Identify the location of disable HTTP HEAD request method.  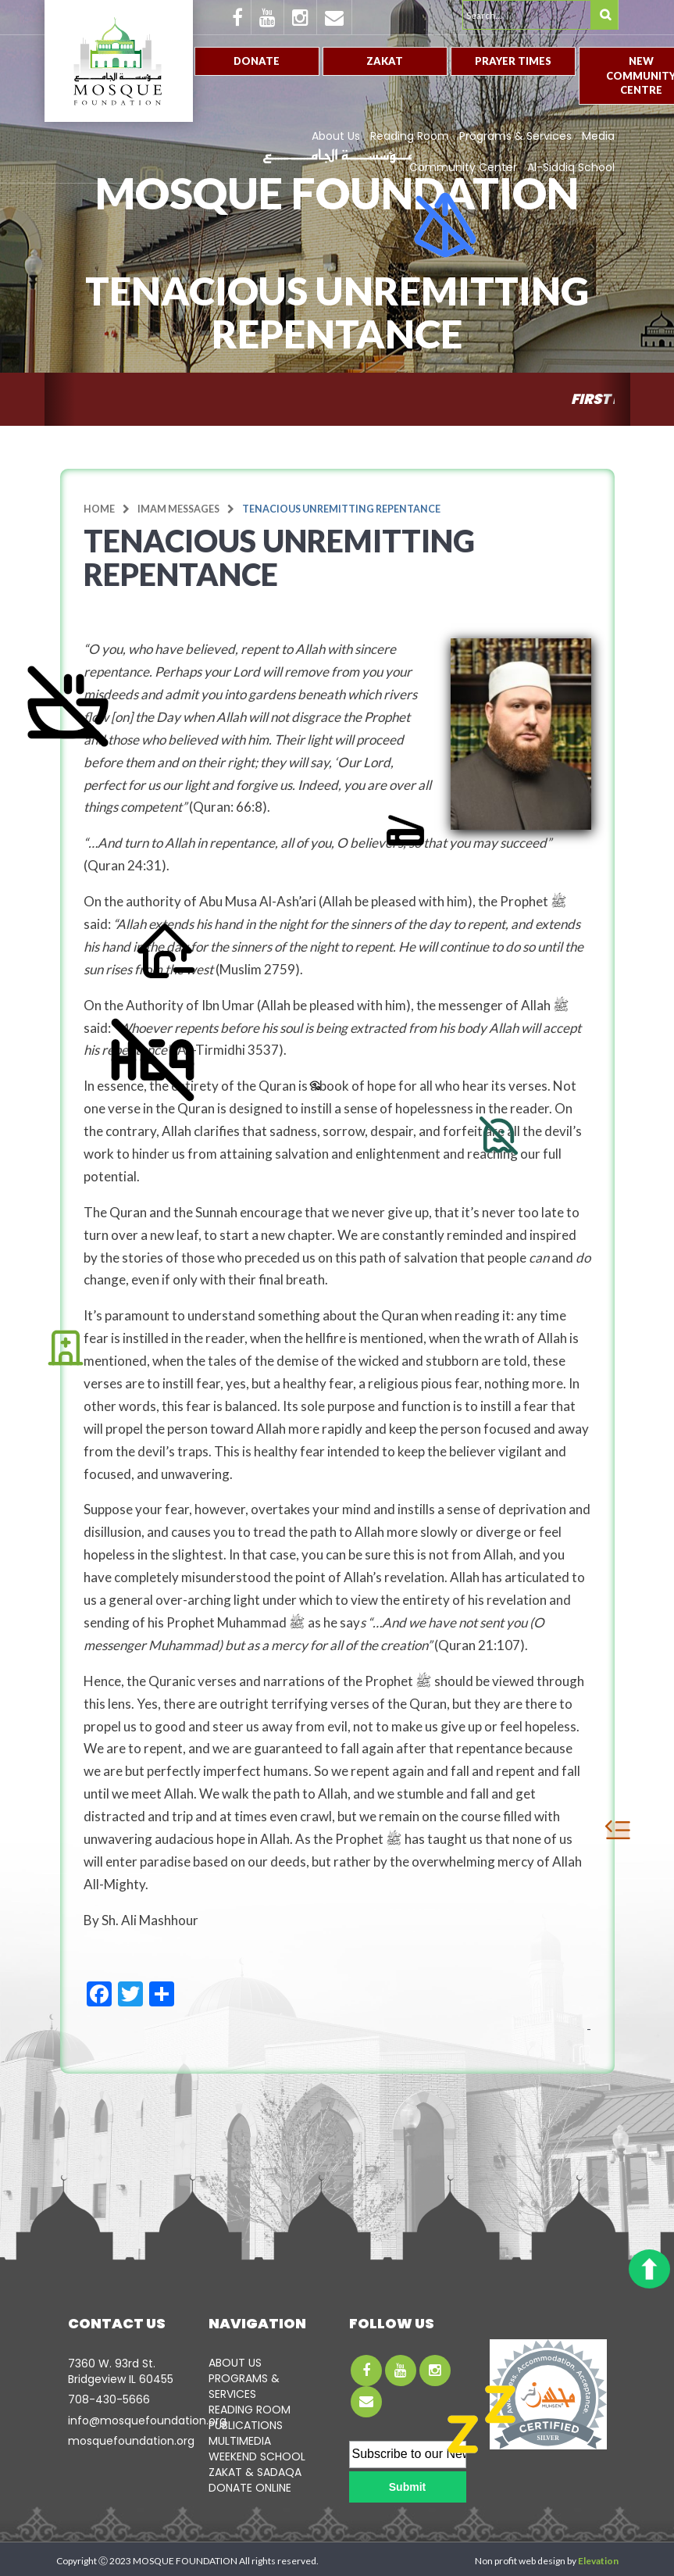
(152, 1059).